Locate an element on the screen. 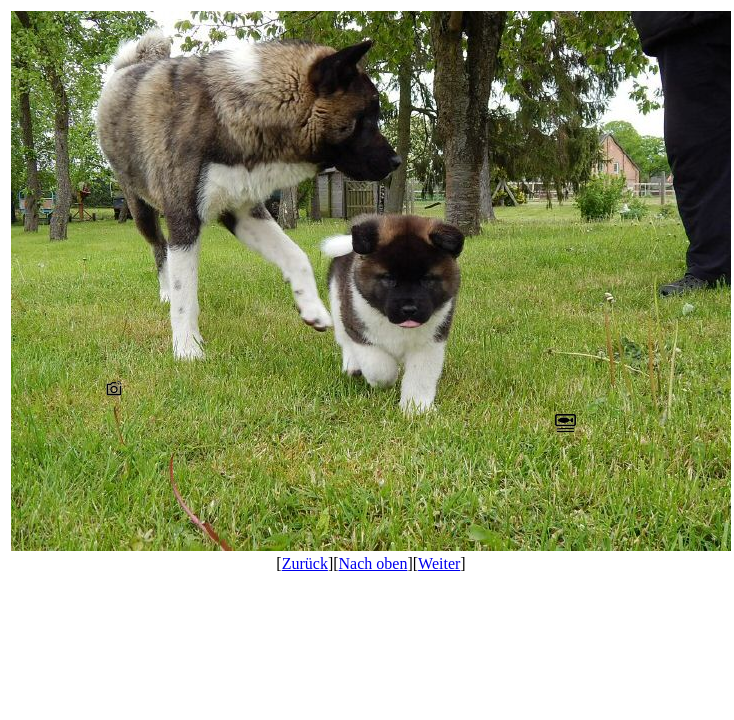 The width and height of the screenshot is (734, 720). view set meal or combo options is located at coordinates (565, 423).